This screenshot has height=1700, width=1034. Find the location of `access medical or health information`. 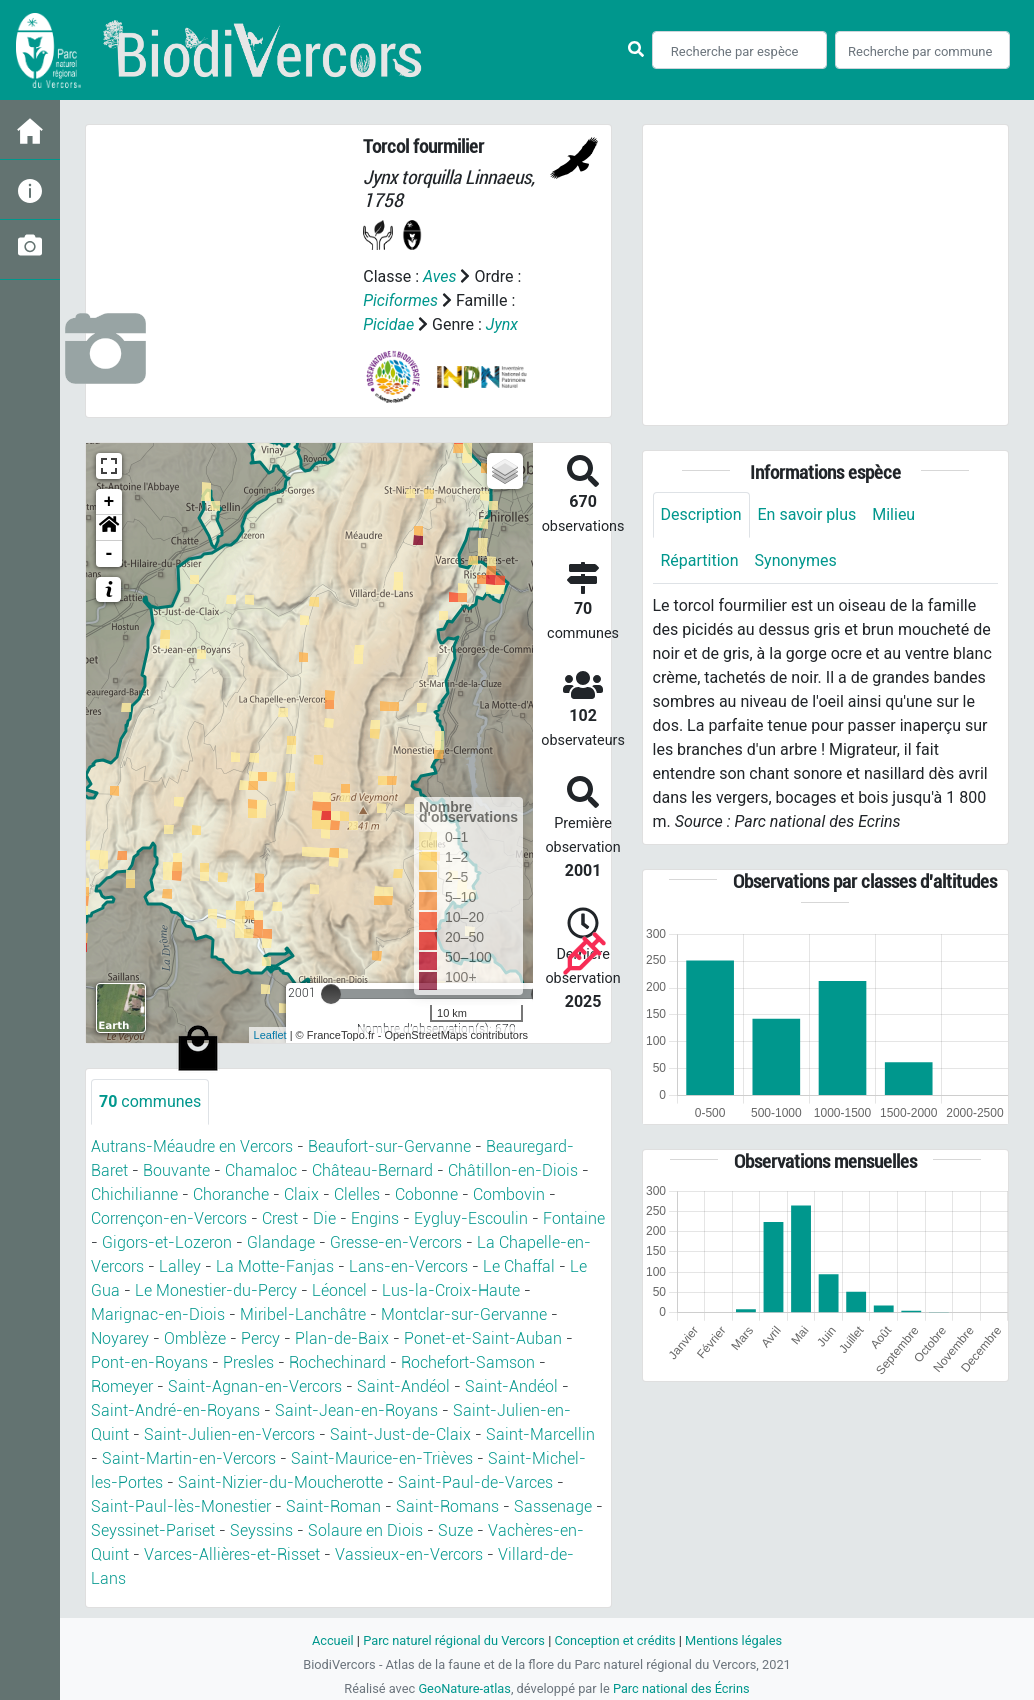

access medical or health information is located at coordinates (584, 953).